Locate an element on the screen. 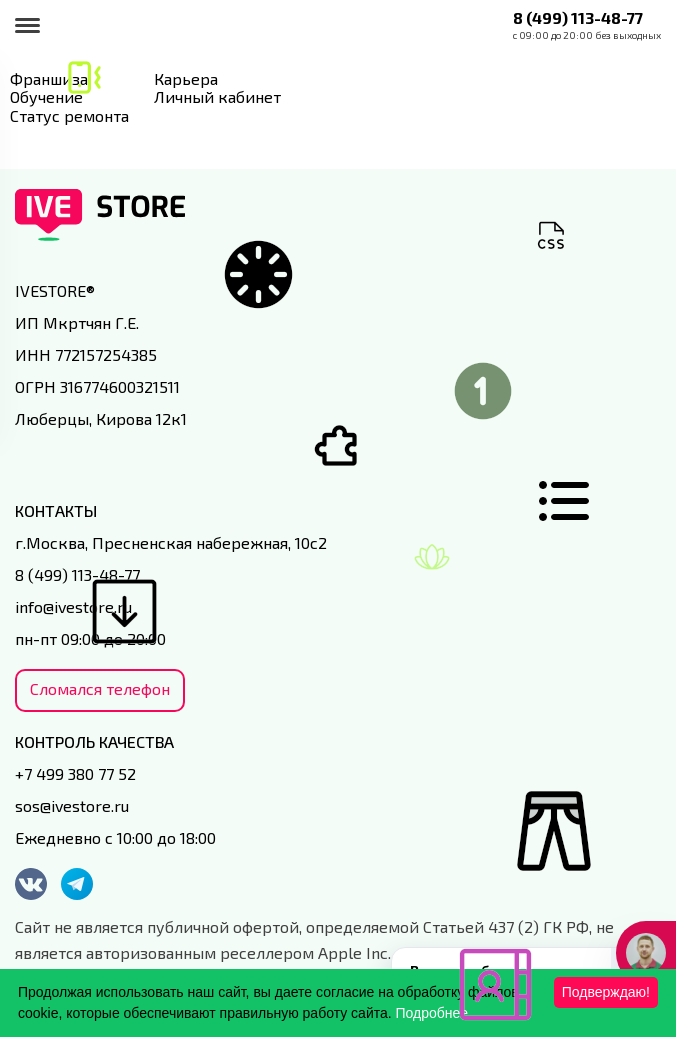 The image size is (676, 1037). loading content in progress is located at coordinates (258, 274).